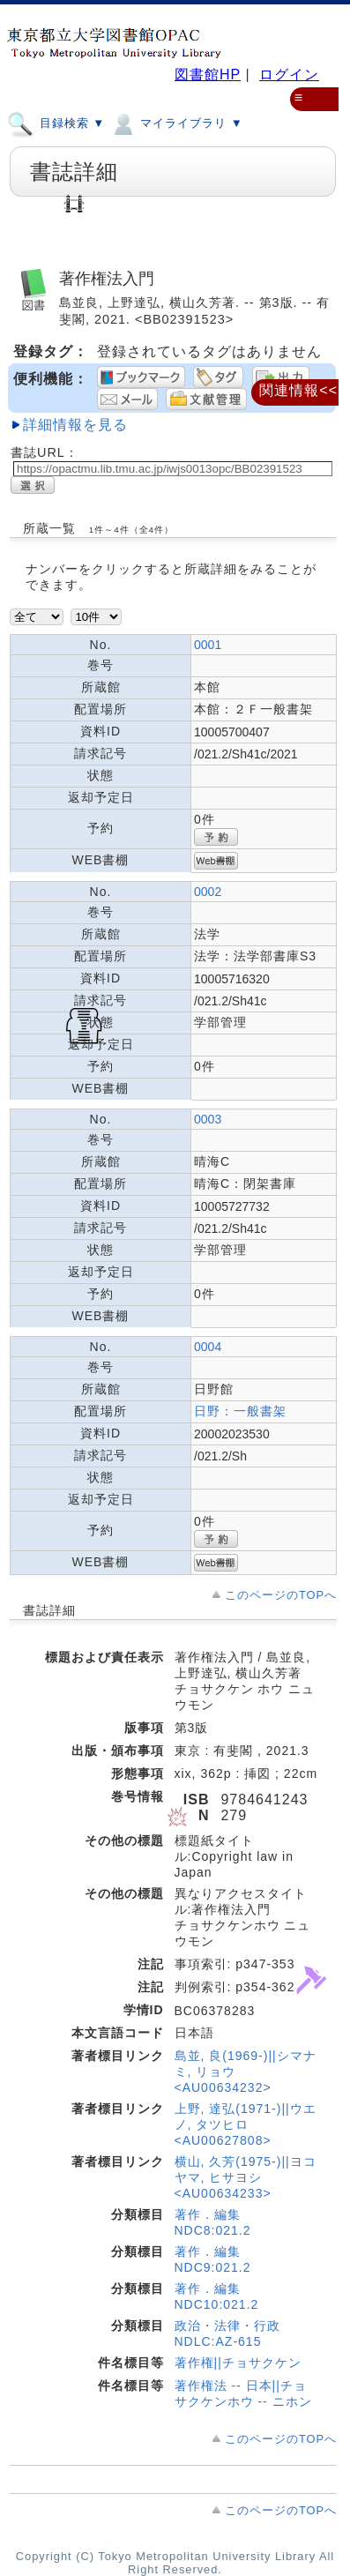 Image resolution: width=350 pixels, height=2576 pixels. Describe the element at coordinates (84, 1026) in the screenshot. I see `view connection or relationship status between users` at that location.